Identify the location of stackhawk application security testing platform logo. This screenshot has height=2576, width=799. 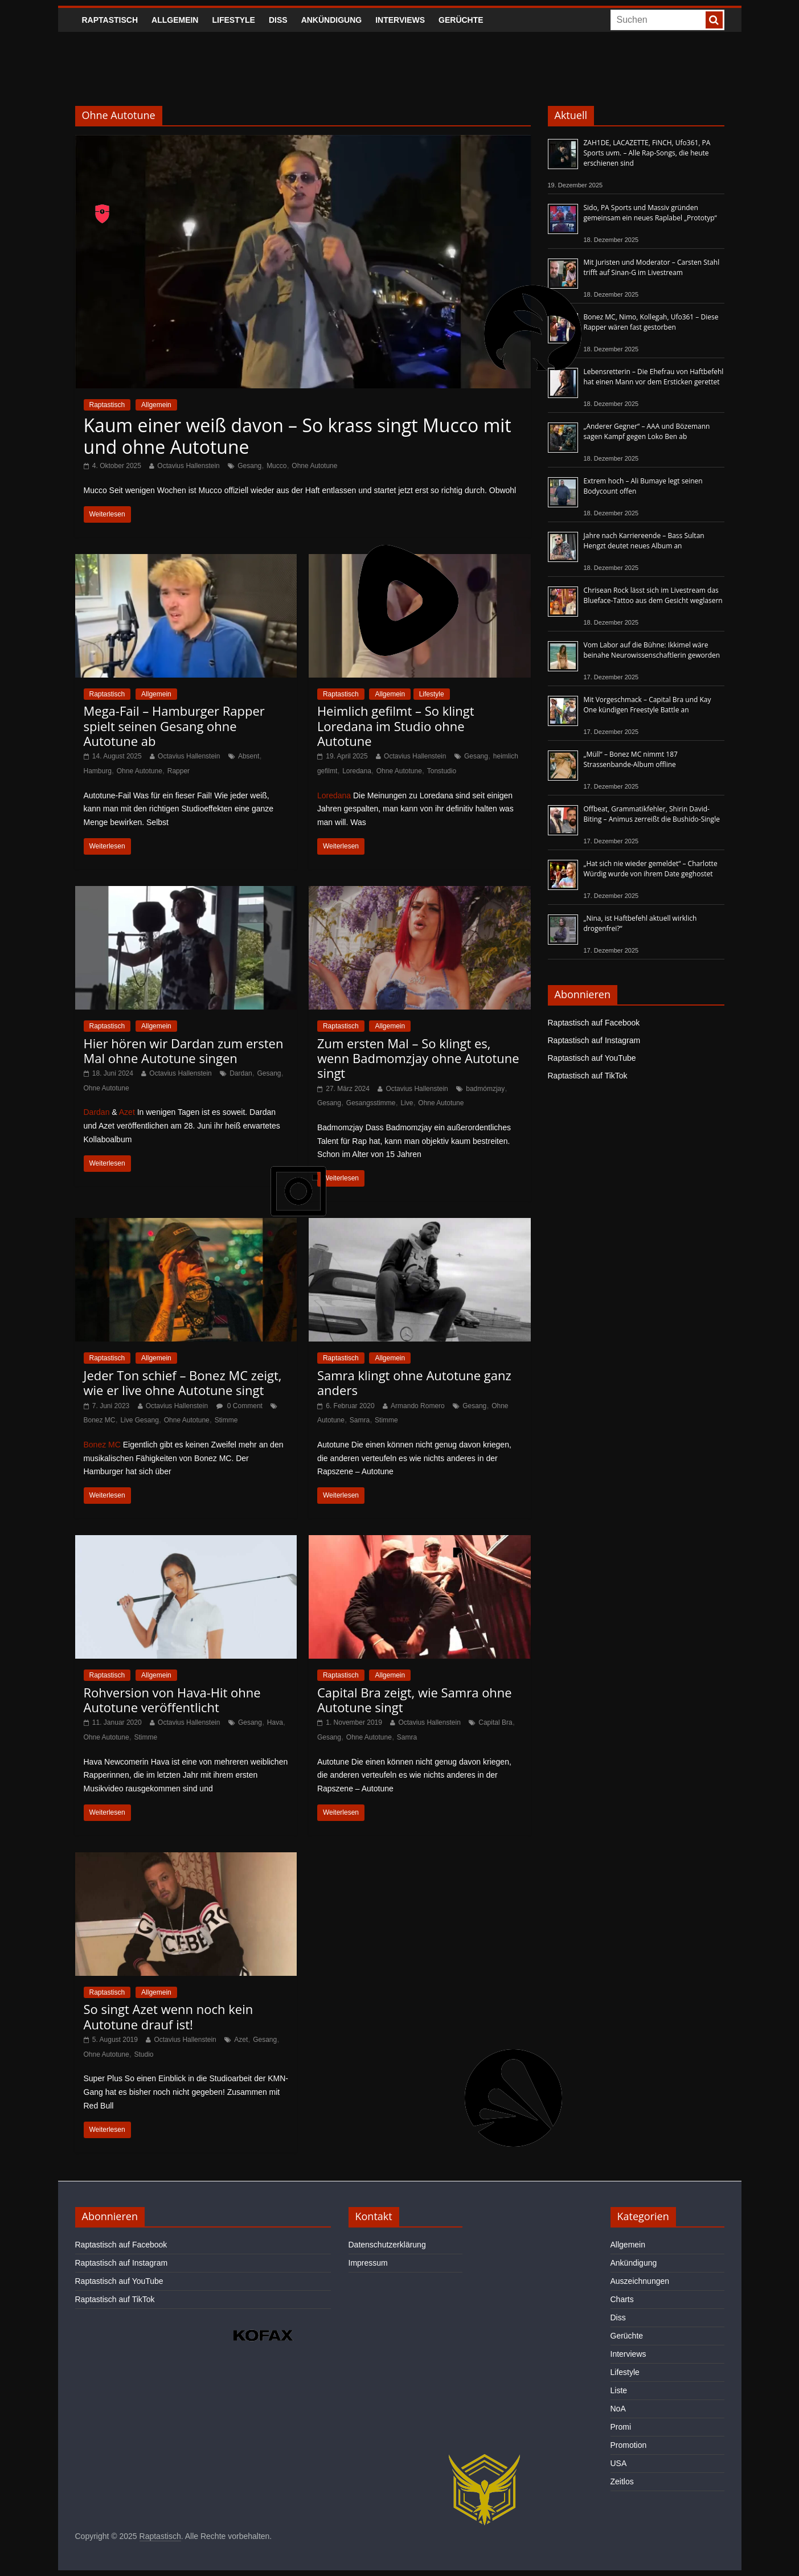
(484, 2489).